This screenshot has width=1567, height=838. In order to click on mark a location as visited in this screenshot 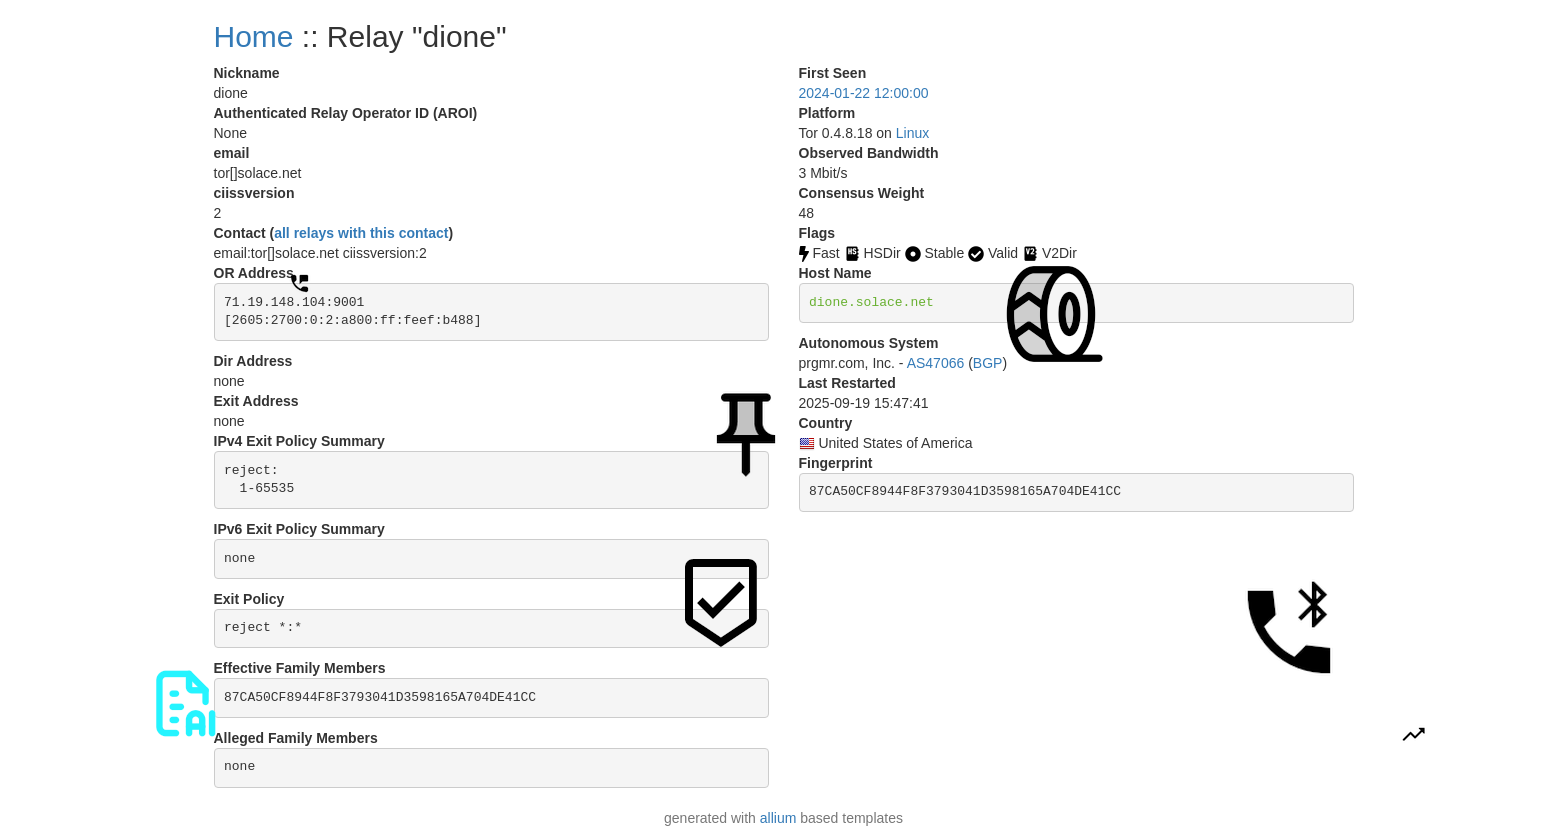, I will do `click(721, 603)`.